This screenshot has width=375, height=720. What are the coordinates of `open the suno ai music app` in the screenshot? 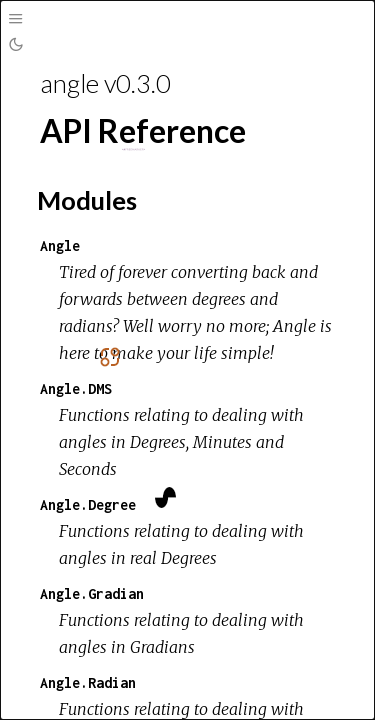 It's located at (165, 497).